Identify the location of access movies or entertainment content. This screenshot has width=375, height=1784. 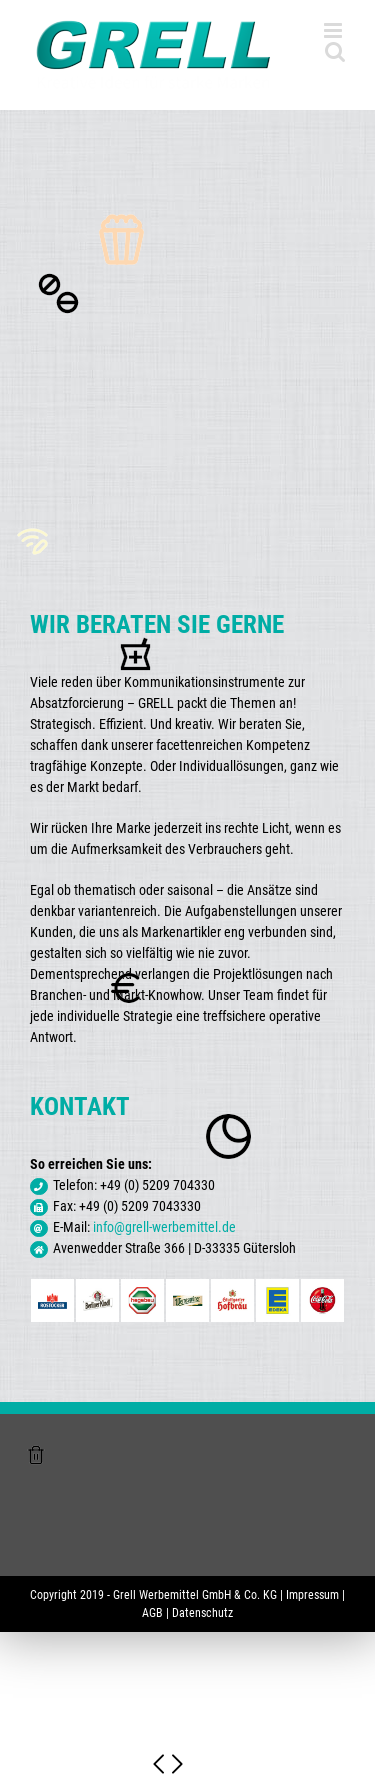
(121, 239).